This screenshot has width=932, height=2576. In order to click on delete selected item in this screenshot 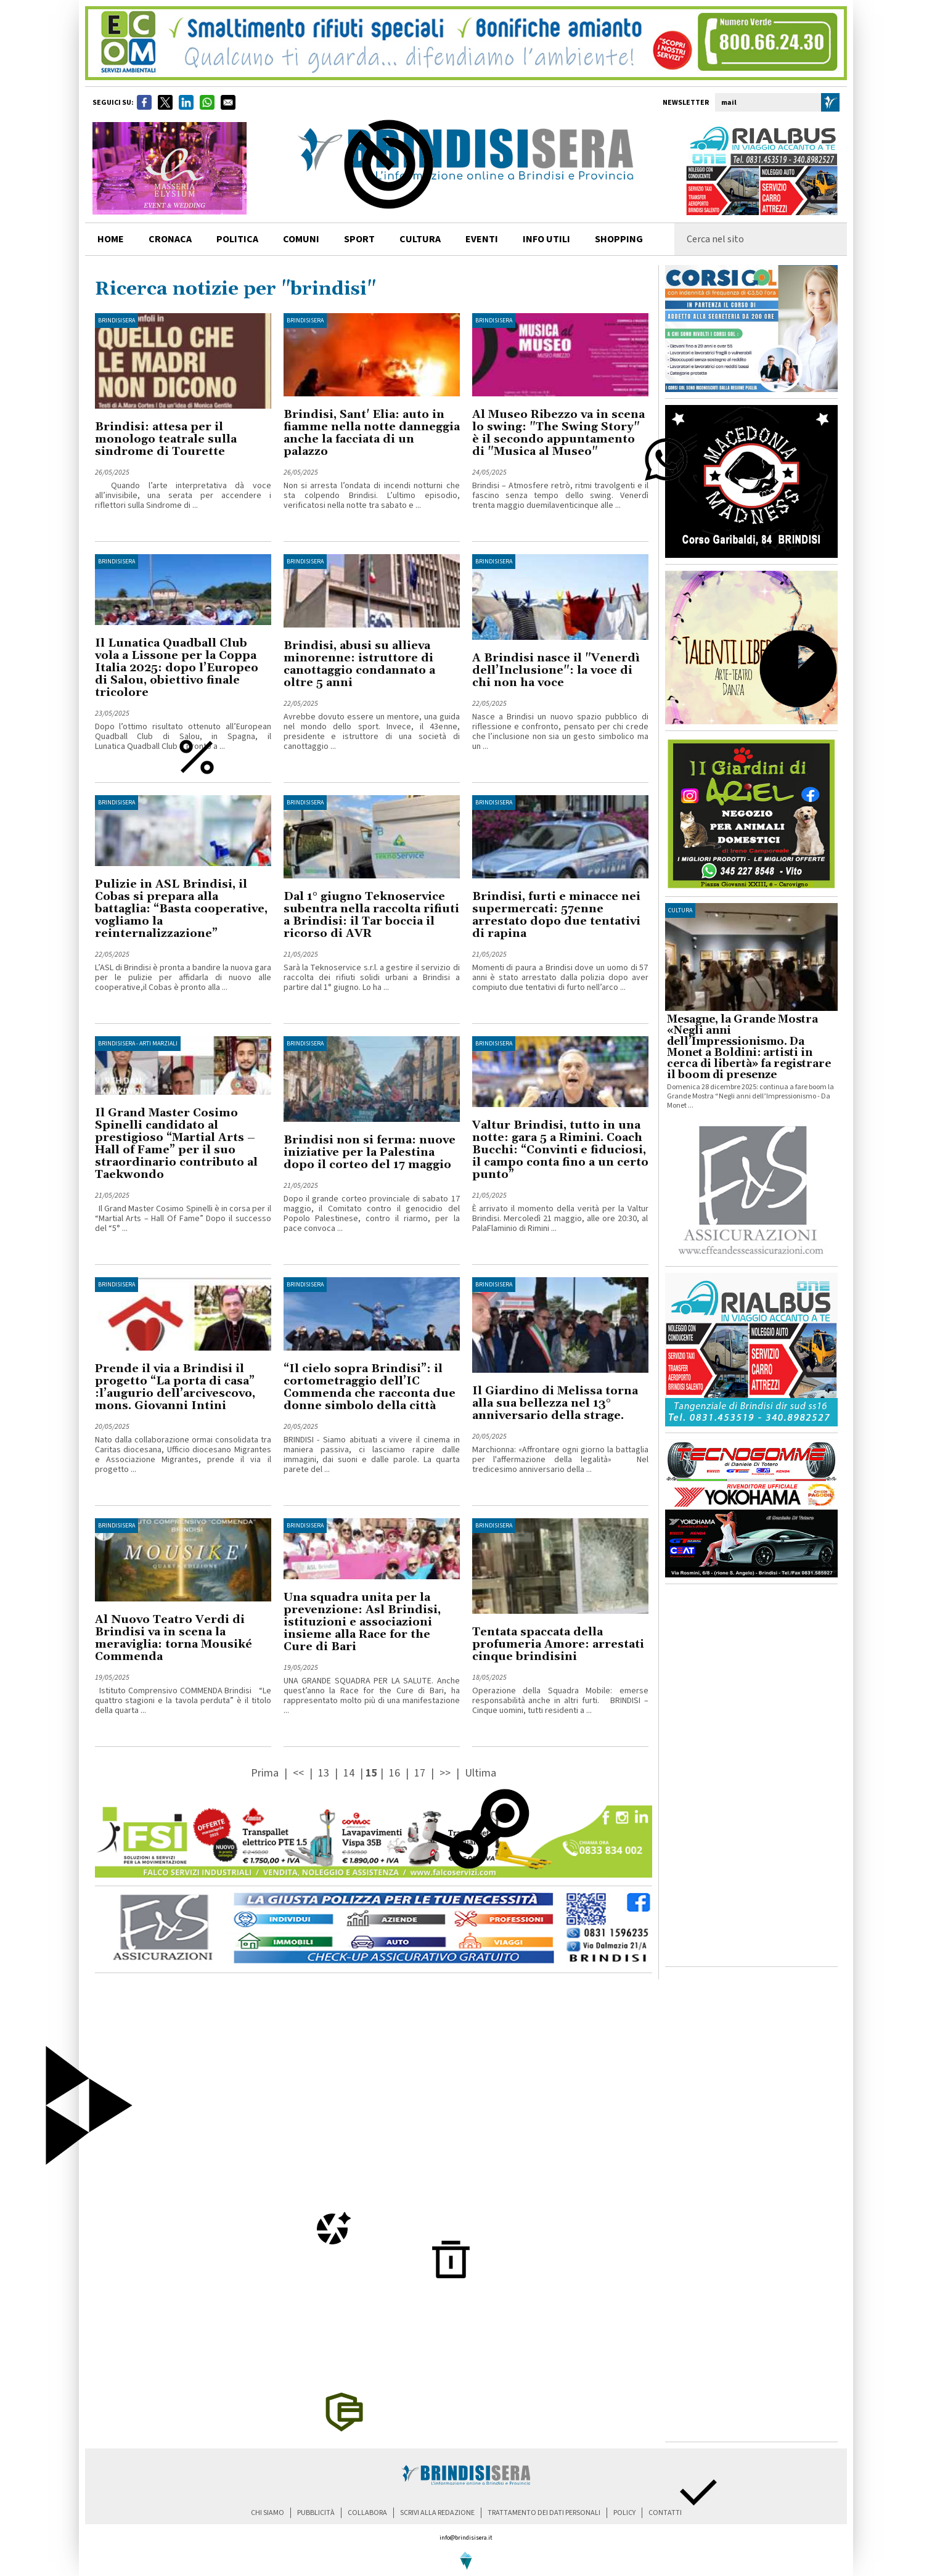, I will do `click(451, 2259)`.